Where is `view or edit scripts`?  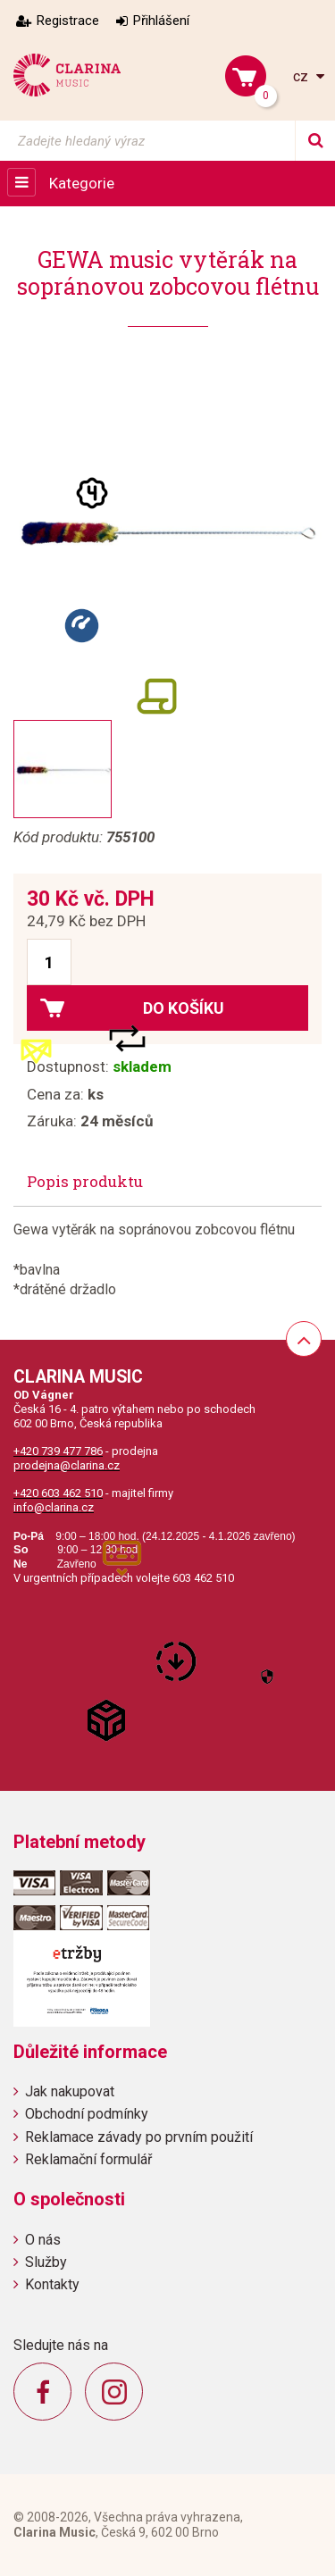
view or edit scripts is located at coordinates (156, 696).